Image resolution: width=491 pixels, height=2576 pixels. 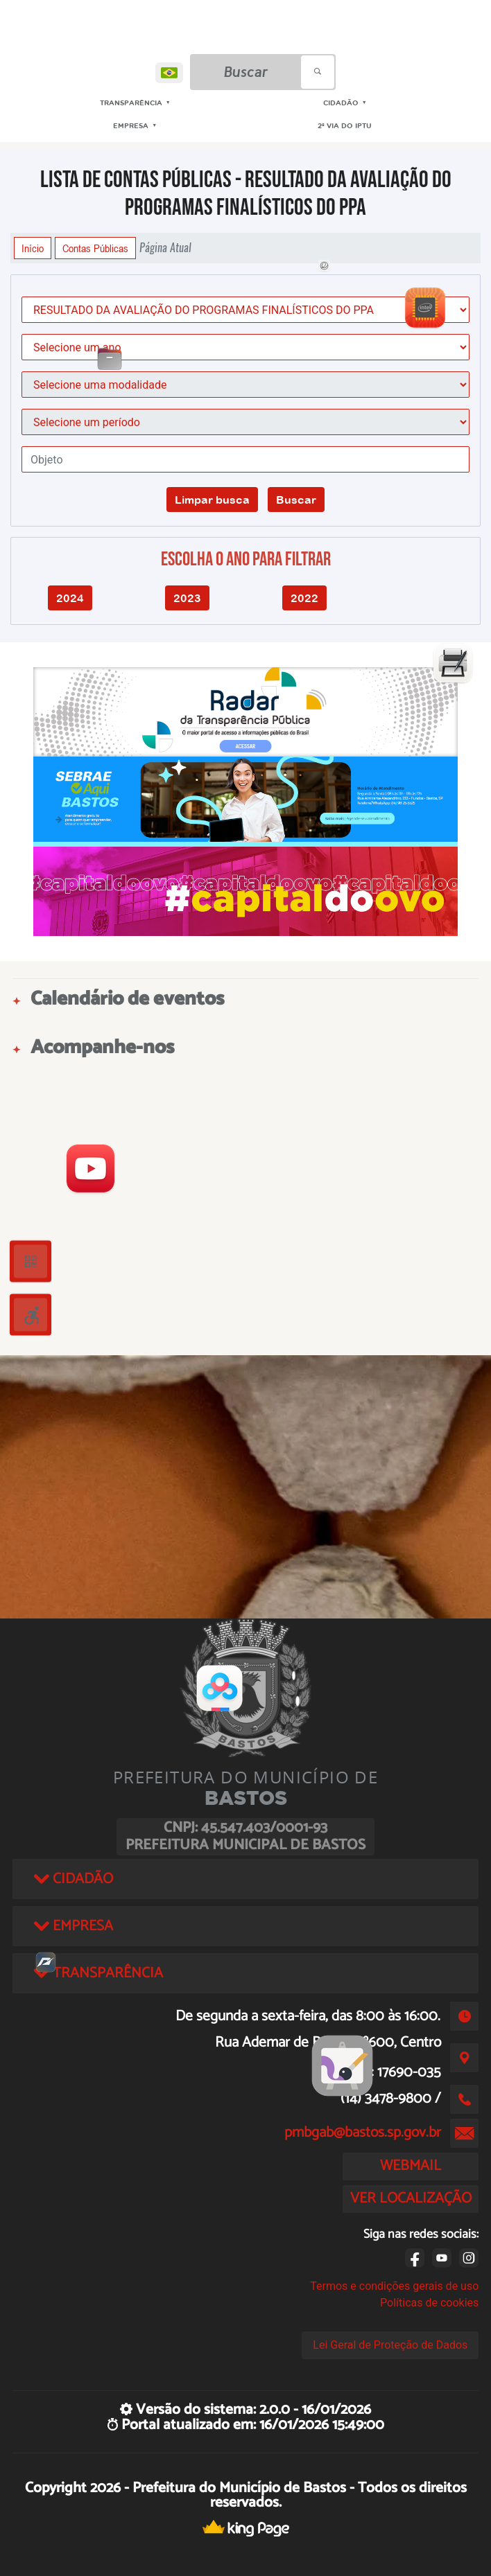 What do you see at coordinates (219, 1688) in the screenshot?
I see `open Baidu Netdisk cloud storage app` at bounding box center [219, 1688].